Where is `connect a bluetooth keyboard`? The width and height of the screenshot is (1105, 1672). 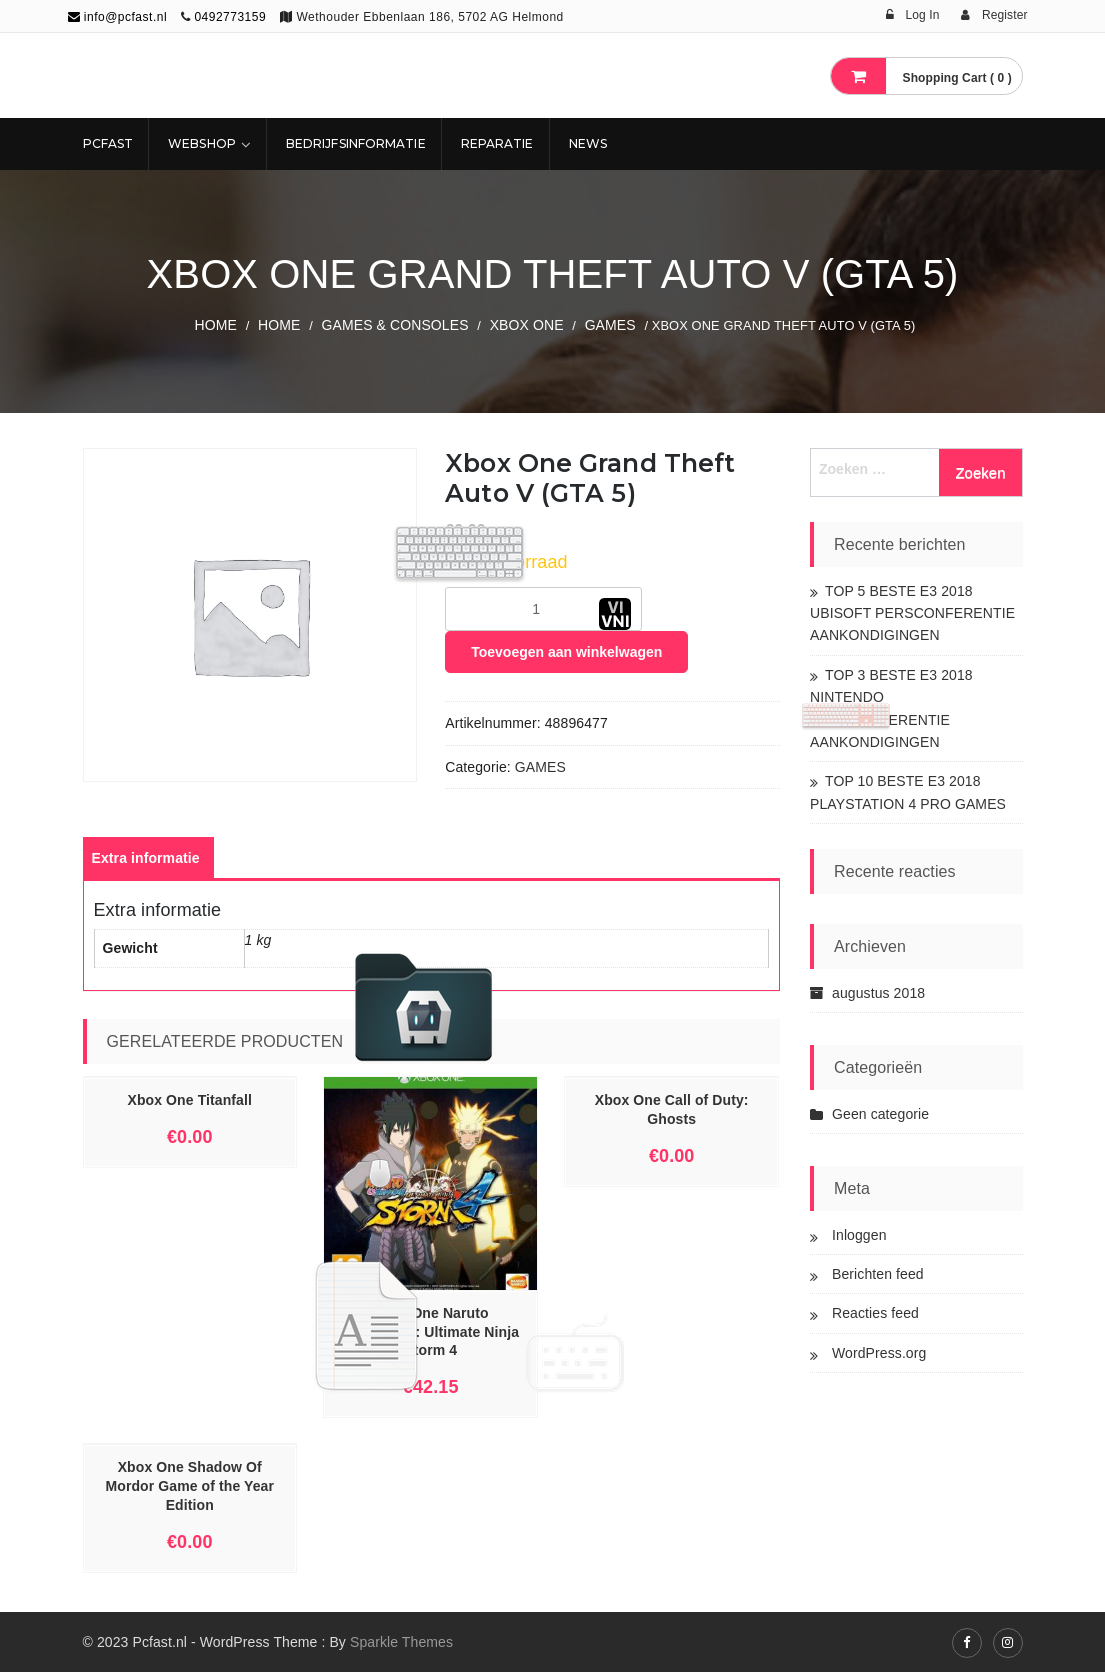 connect a bluetooth keyboard is located at coordinates (459, 552).